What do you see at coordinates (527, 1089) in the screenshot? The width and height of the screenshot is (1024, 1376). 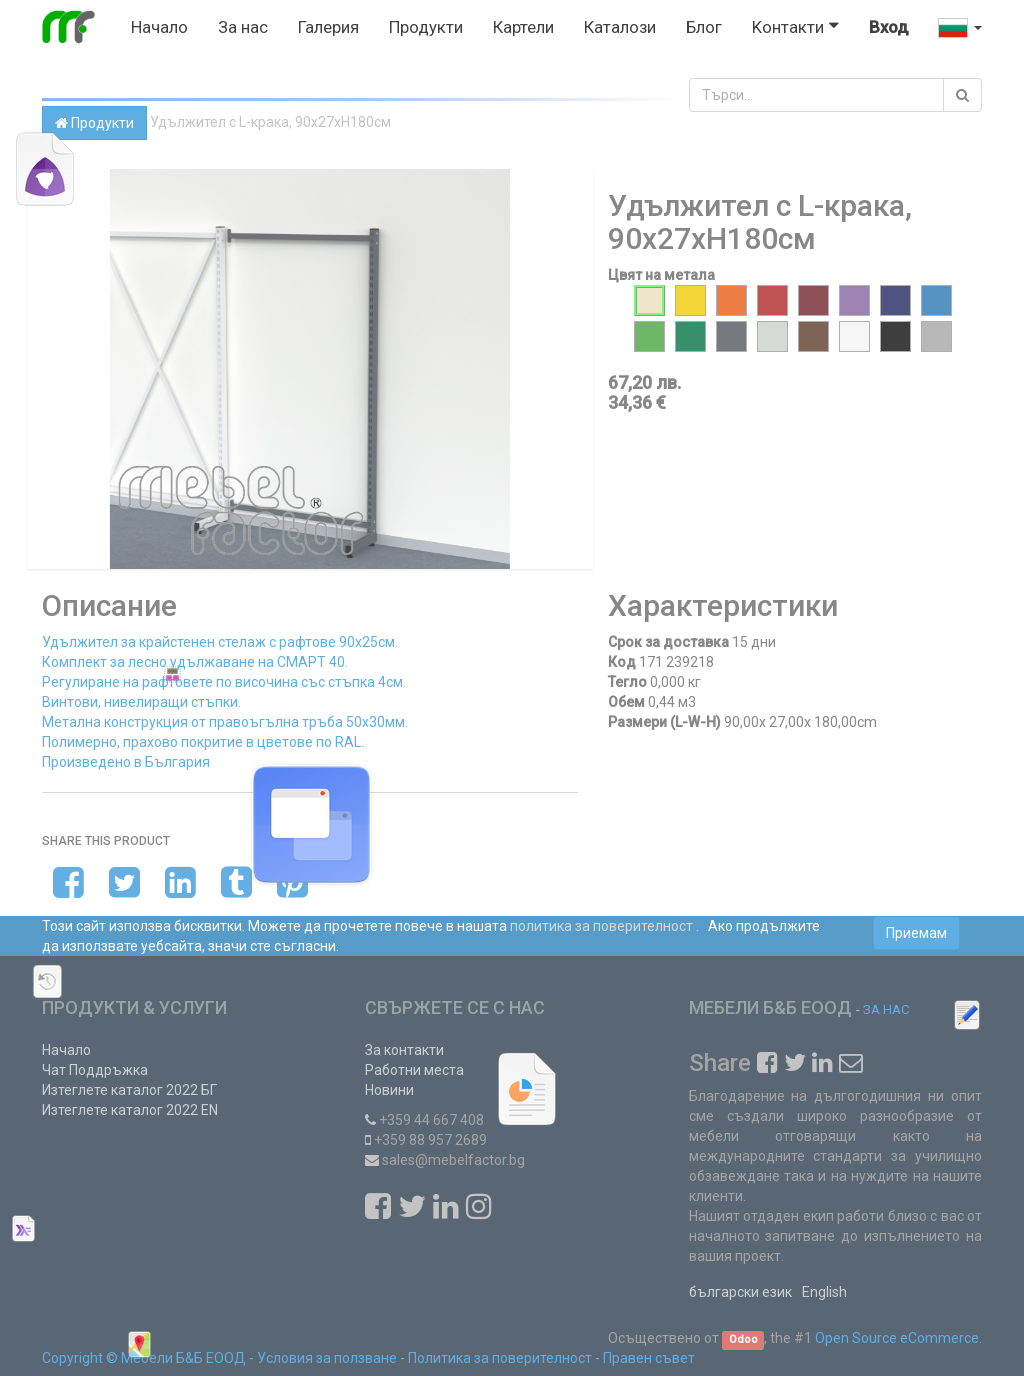 I see `open a presentation file` at bounding box center [527, 1089].